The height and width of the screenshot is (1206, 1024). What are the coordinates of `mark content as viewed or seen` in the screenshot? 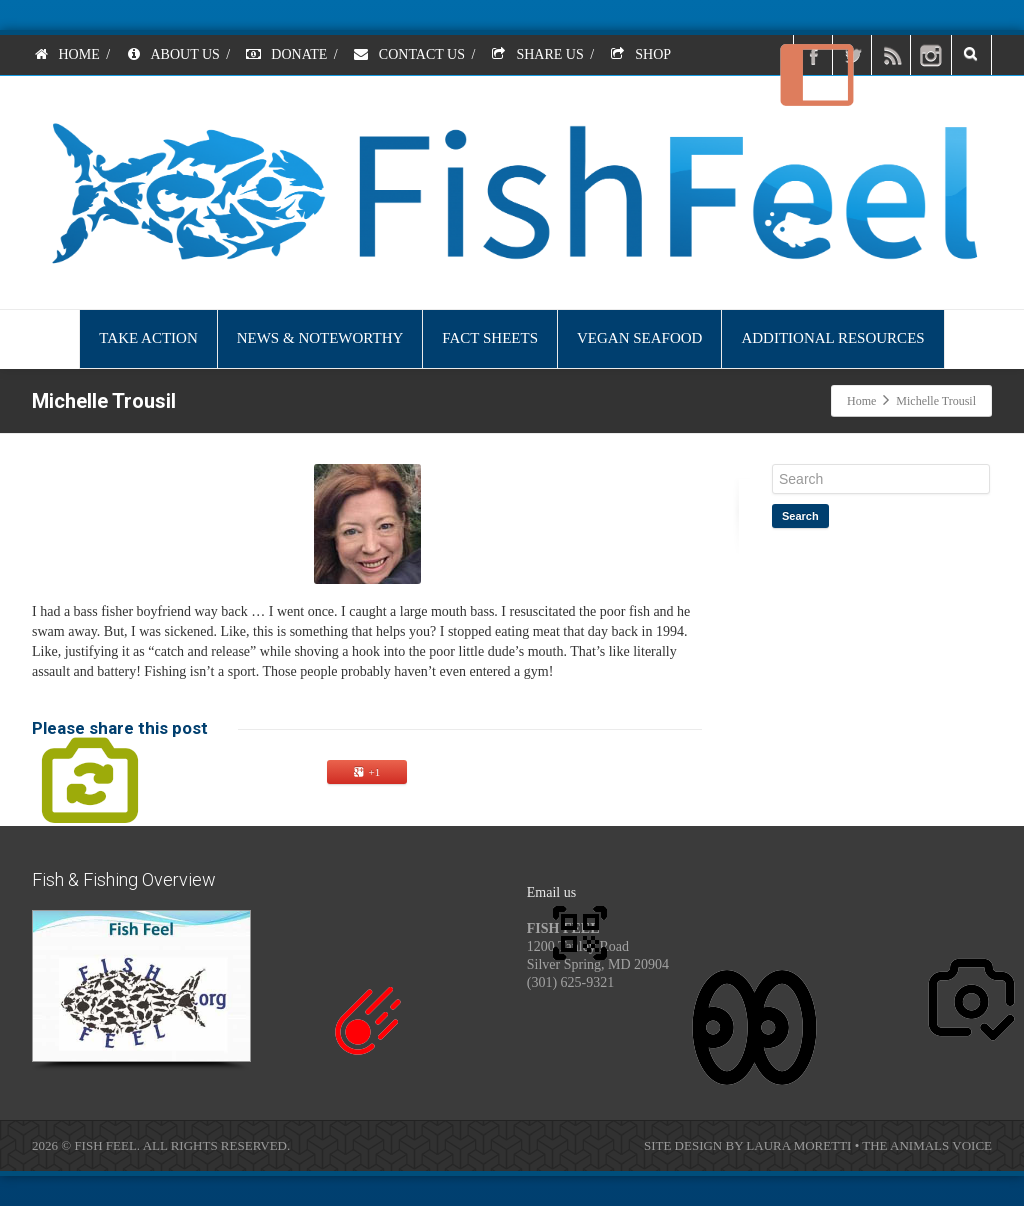 It's located at (754, 1027).